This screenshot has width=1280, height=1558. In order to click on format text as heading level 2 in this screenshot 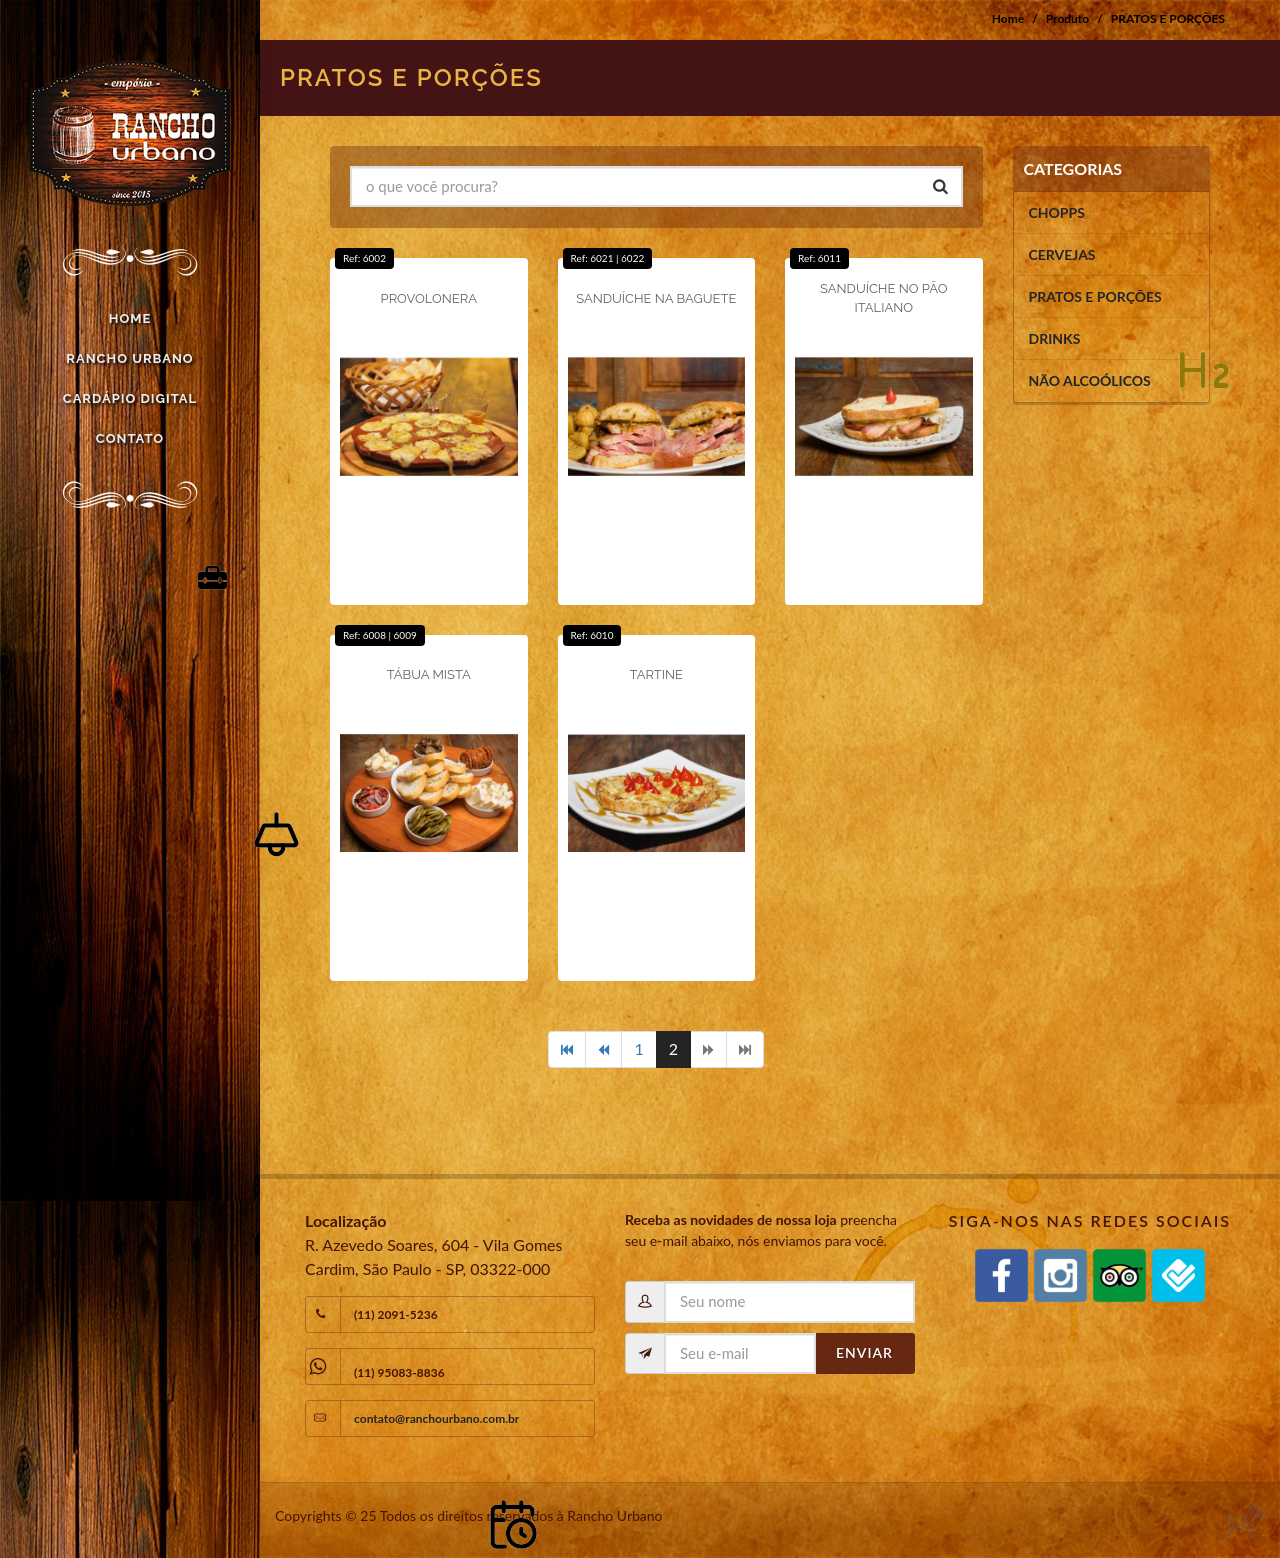, I will do `click(1203, 370)`.